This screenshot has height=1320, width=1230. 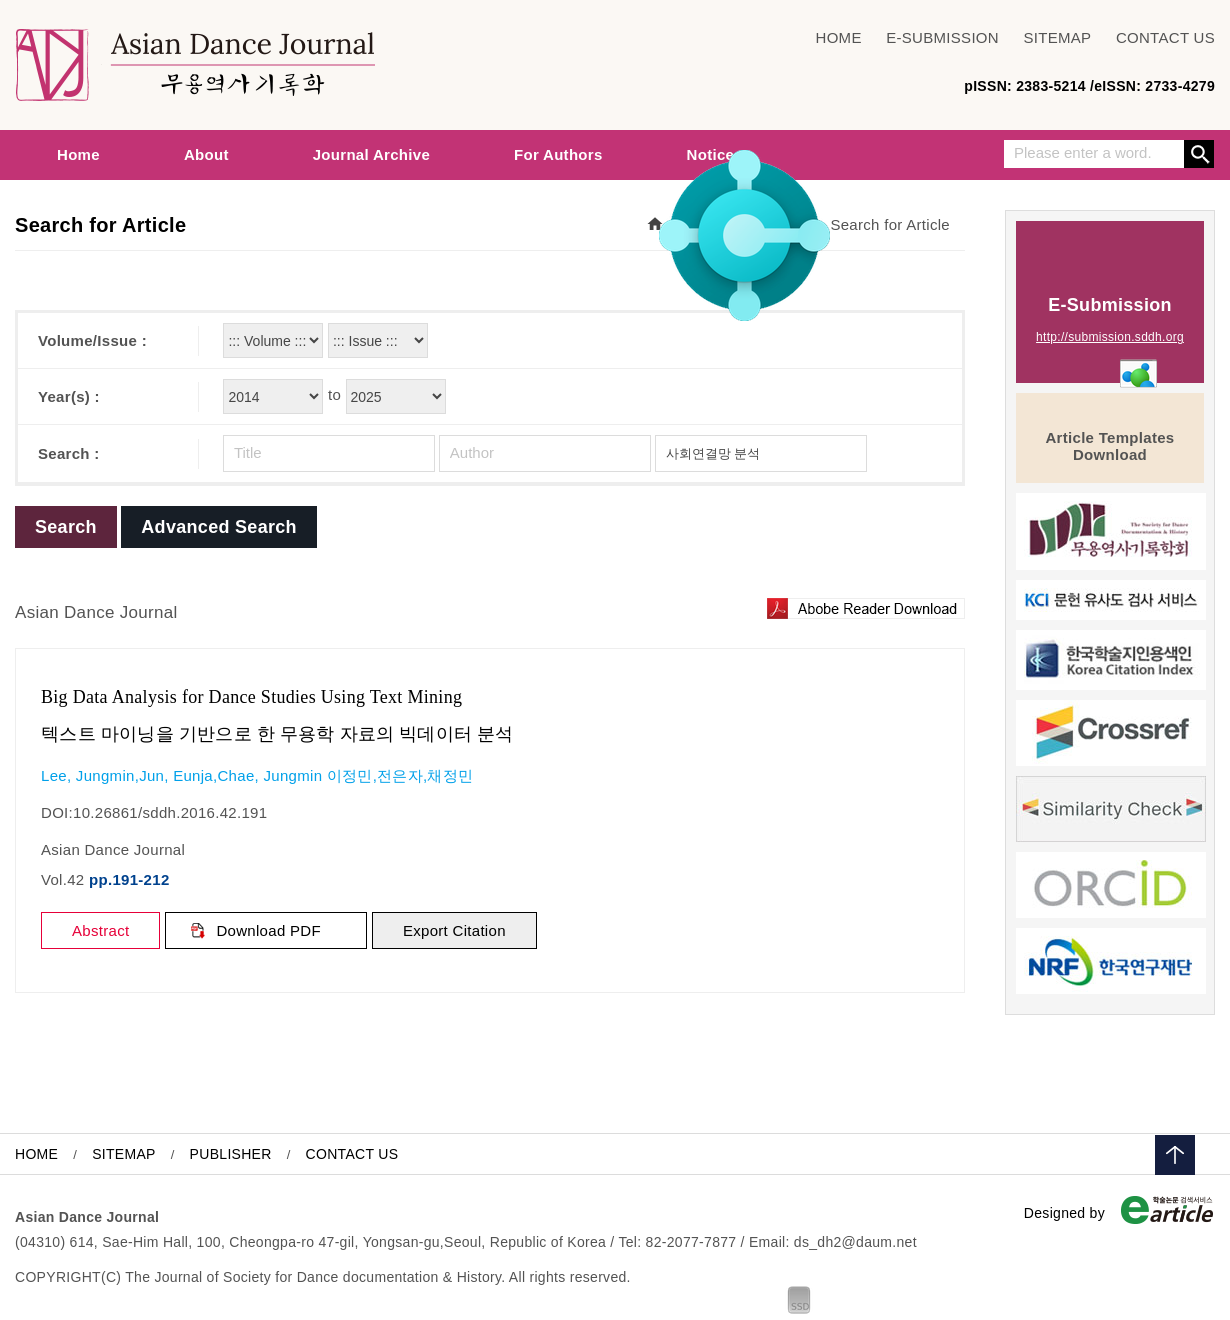 What do you see at coordinates (744, 235) in the screenshot?
I see `open central app for managing connected devices` at bounding box center [744, 235].